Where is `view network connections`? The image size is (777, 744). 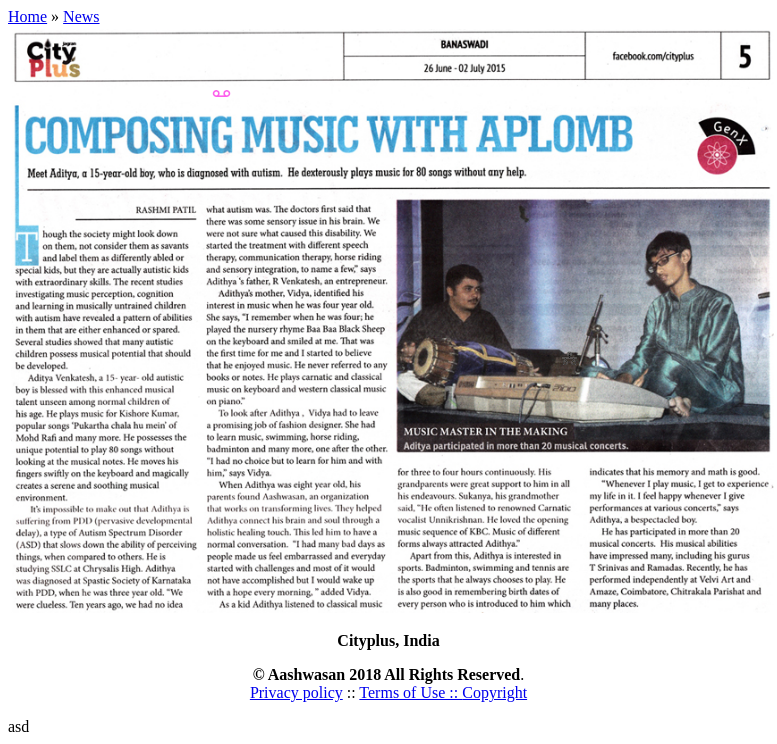
view network connections is located at coordinates (569, 358).